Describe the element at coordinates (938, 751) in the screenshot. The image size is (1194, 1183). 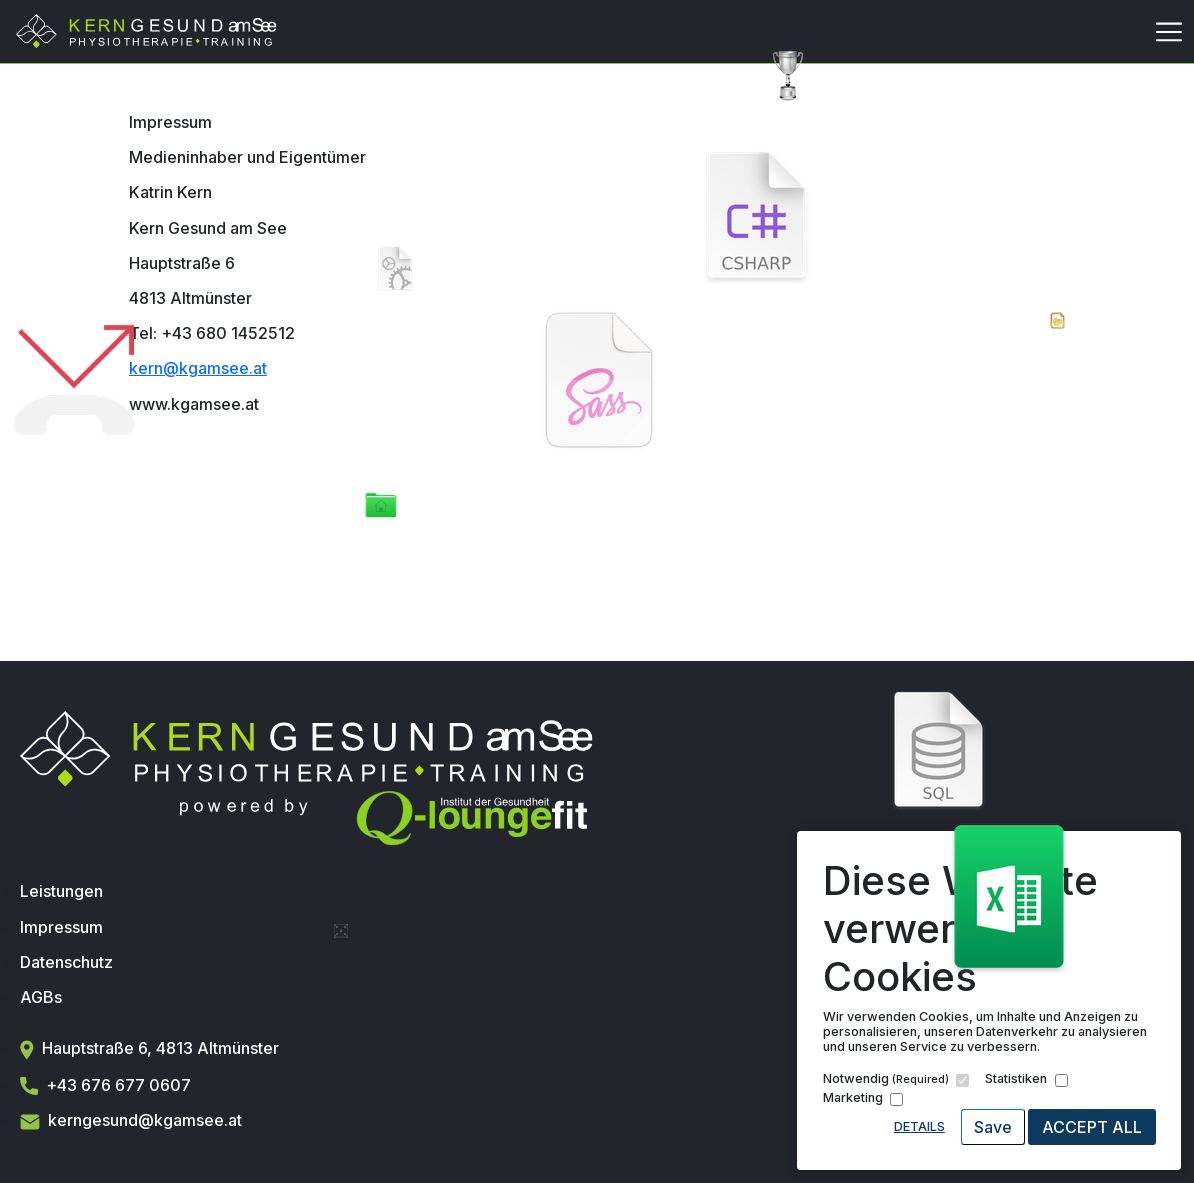
I see `an SQL database file` at that location.